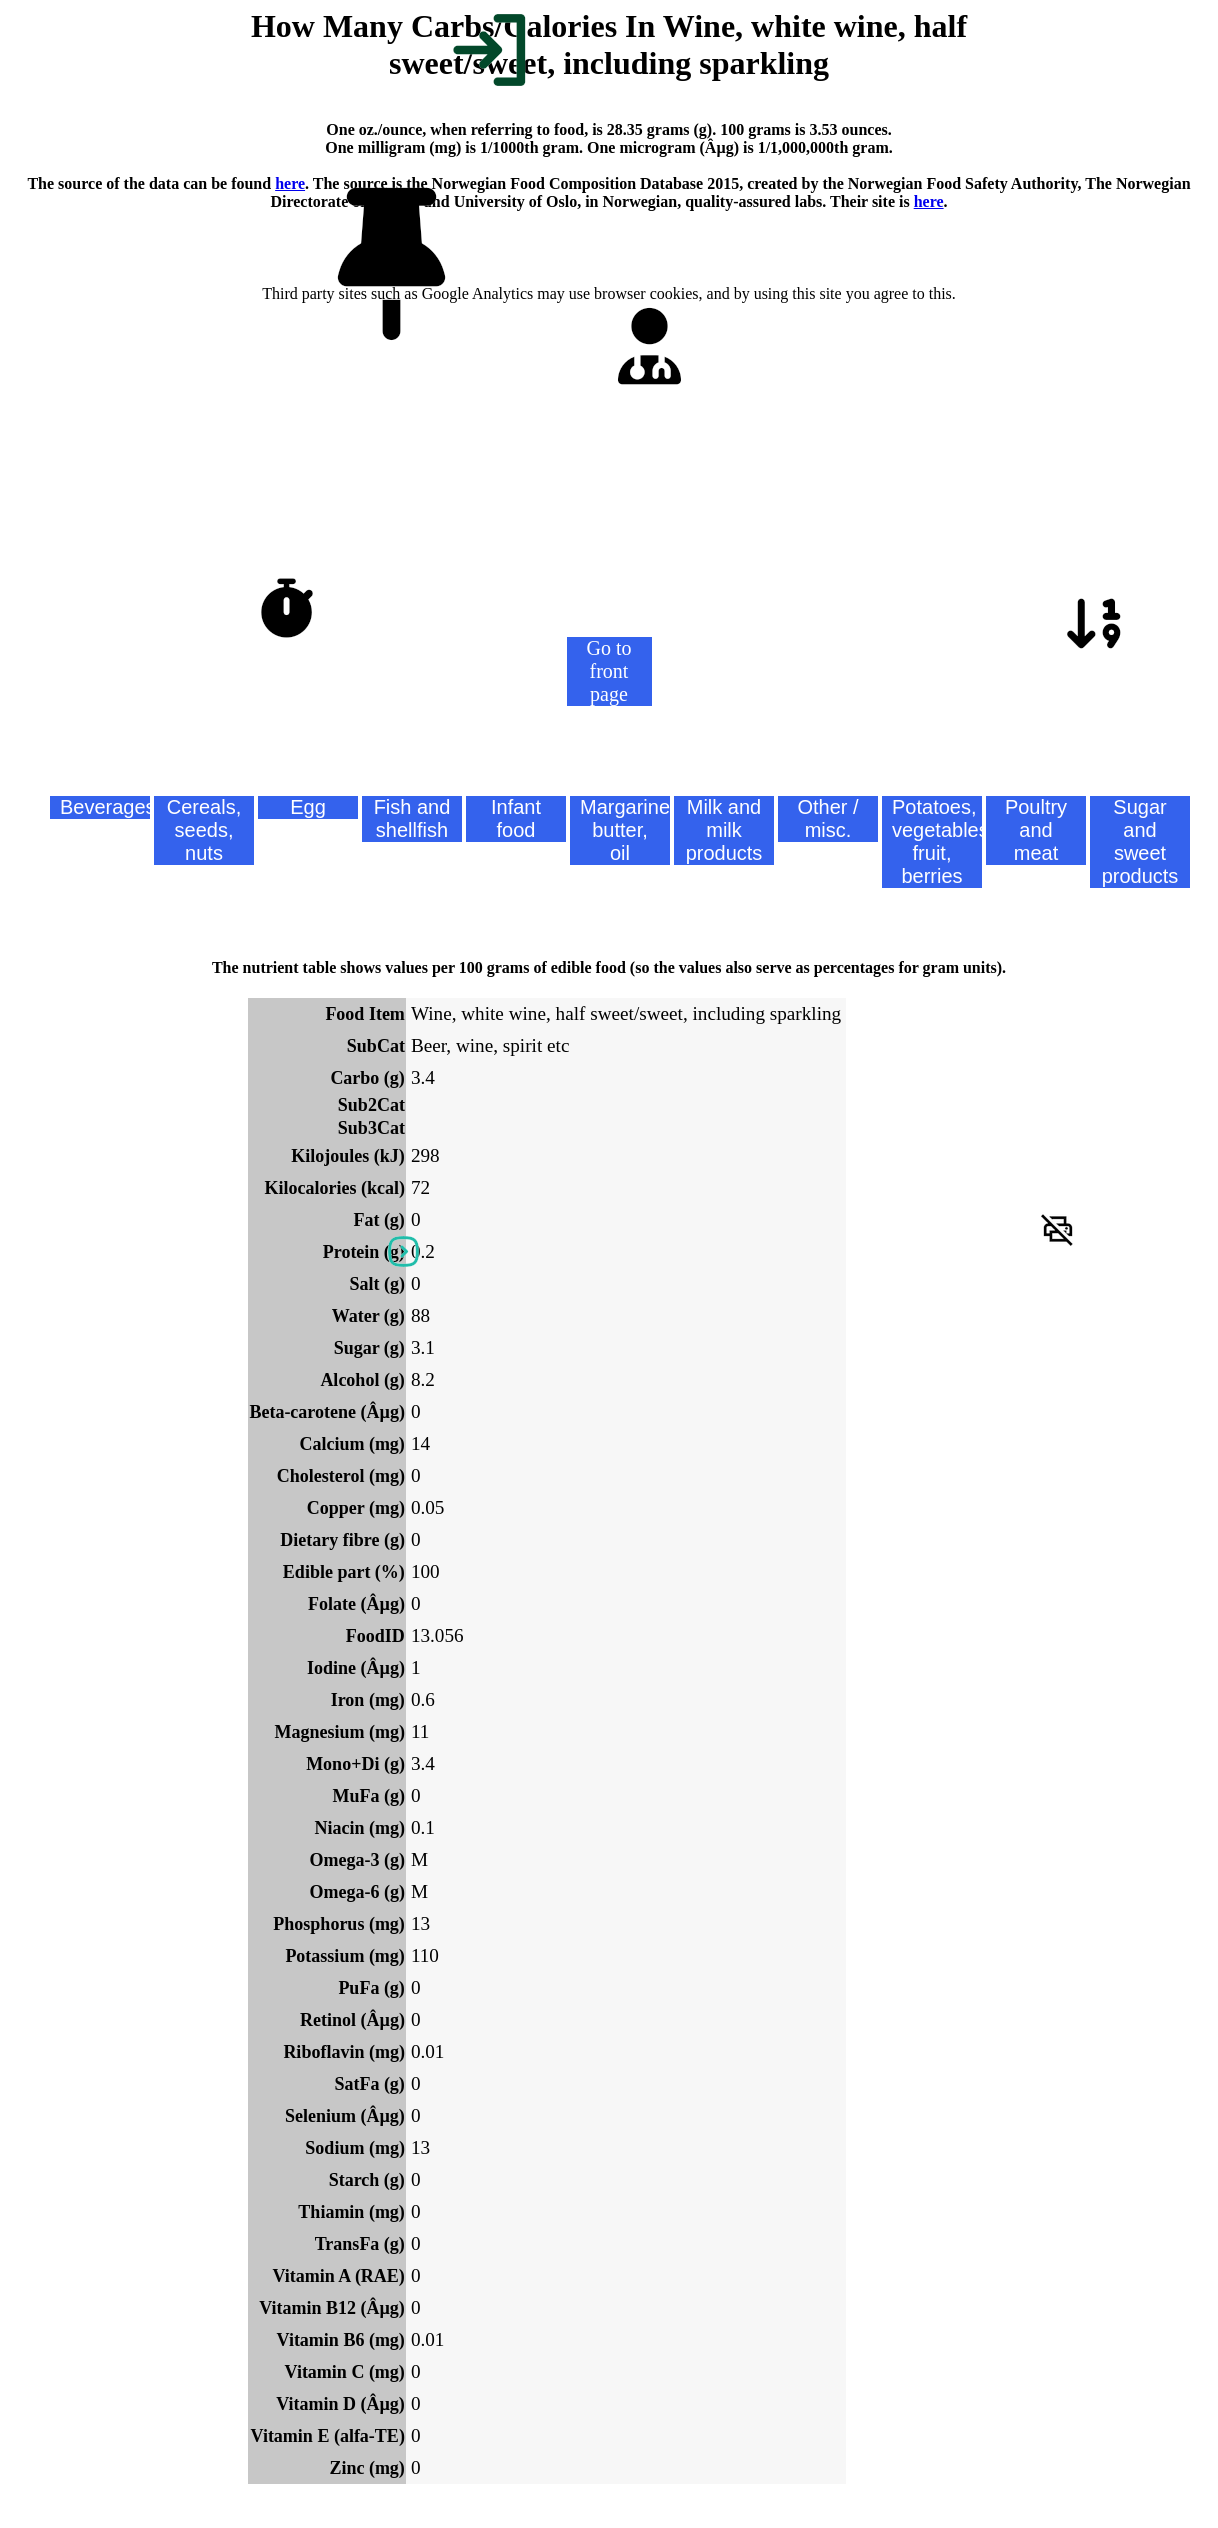 The width and height of the screenshot is (1218, 2528). Describe the element at coordinates (286, 608) in the screenshot. I see `start or stop a timer` at that location.